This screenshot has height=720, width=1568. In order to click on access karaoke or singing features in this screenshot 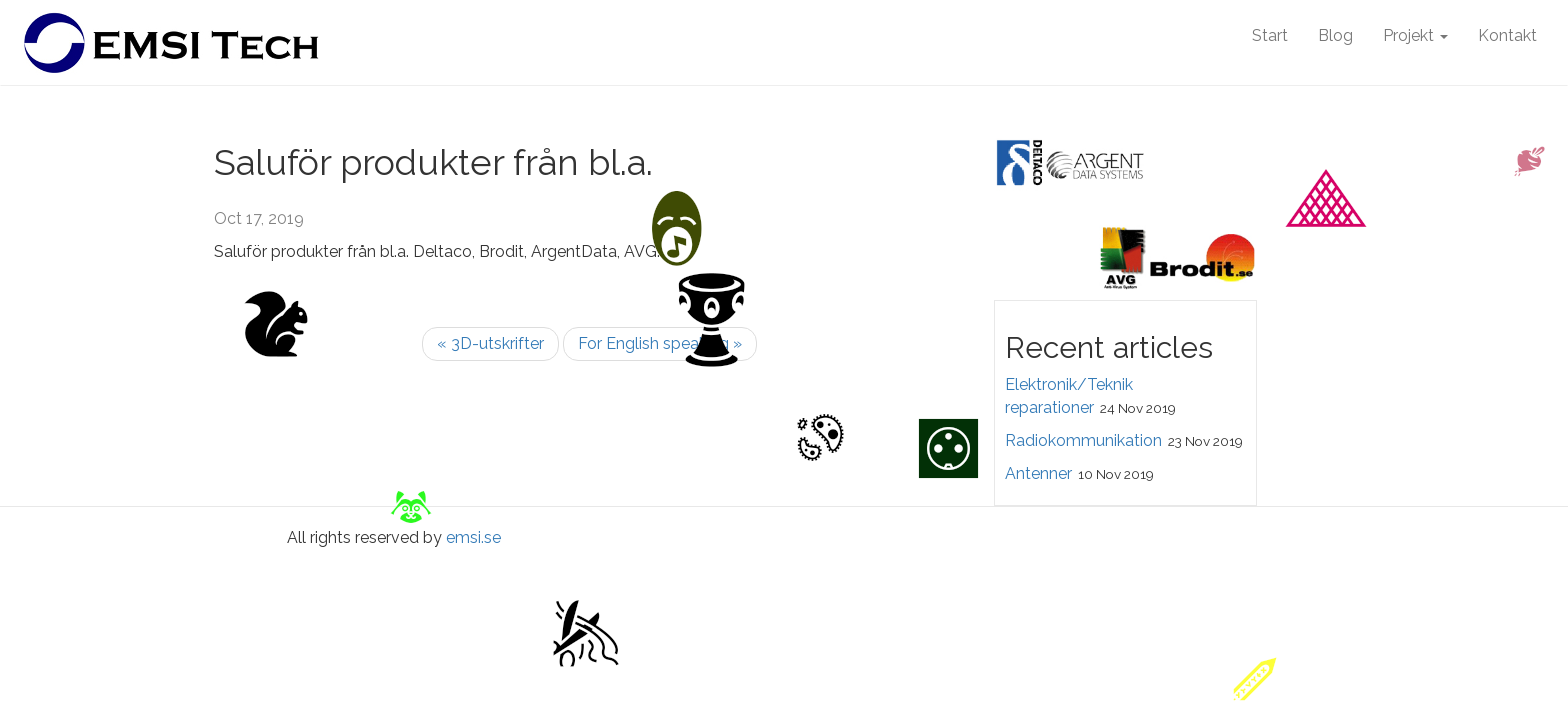, I will do `click(677, 228)`.